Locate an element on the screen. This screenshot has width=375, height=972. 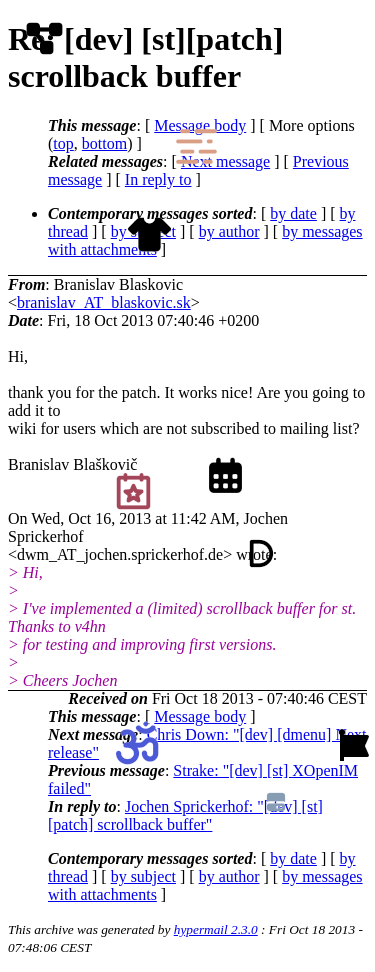
view project workflow or diagram is located at coordinates (44, 38).